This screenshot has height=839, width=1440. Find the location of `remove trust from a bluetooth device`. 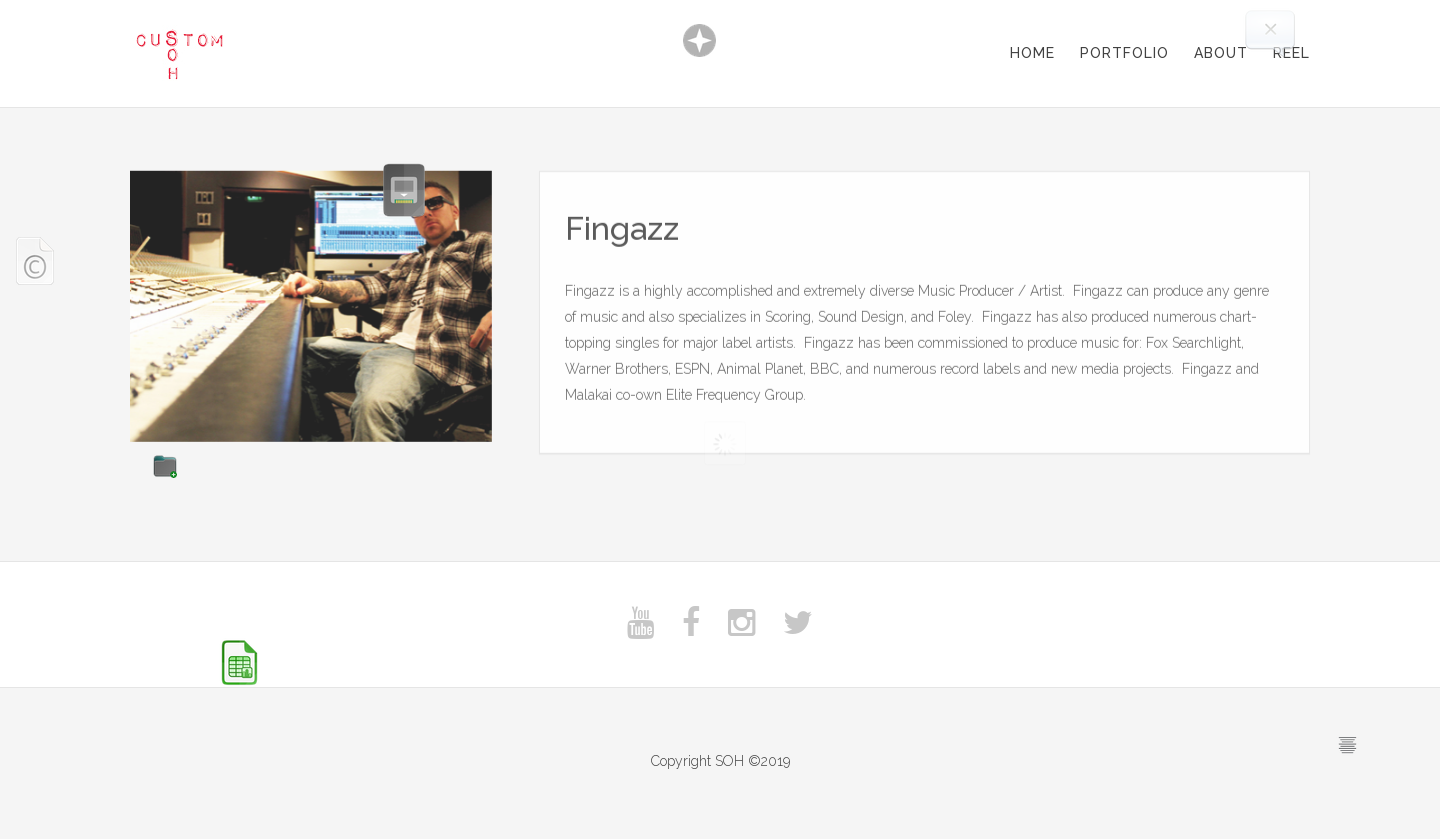

remove trust from a bluetooth device is located at coordinates (699, 40).